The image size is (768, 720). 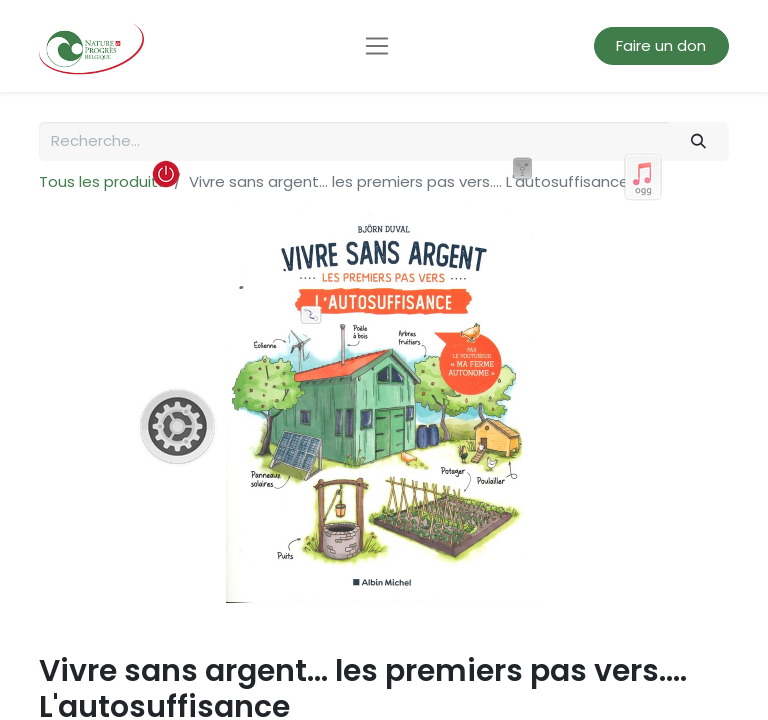 I want to click on open a karbon vector graphics file, so click(x=311, y=314).